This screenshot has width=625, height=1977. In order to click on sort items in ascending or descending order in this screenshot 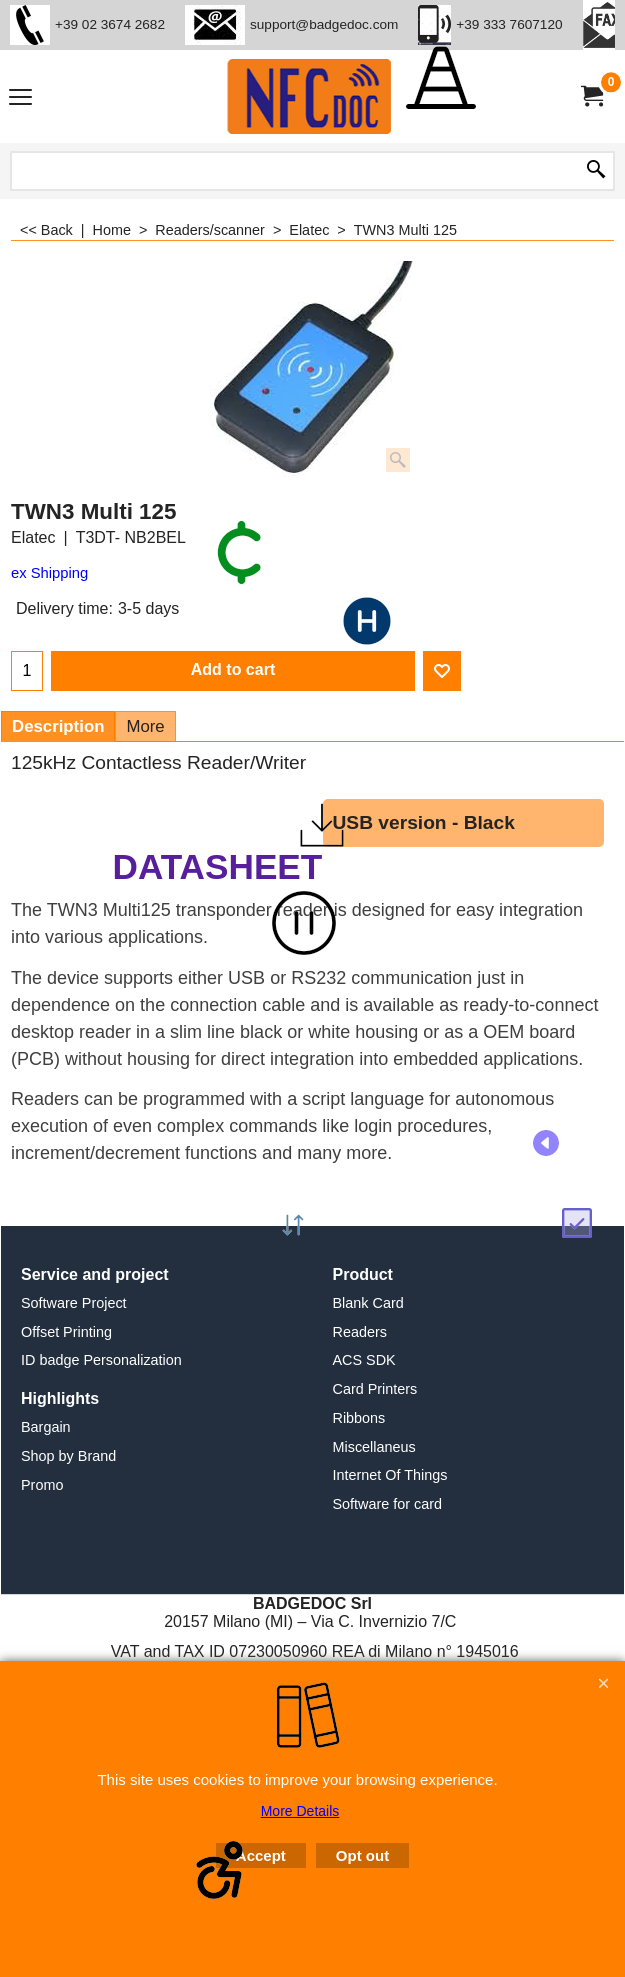, I will do `click(293, 1225)`.